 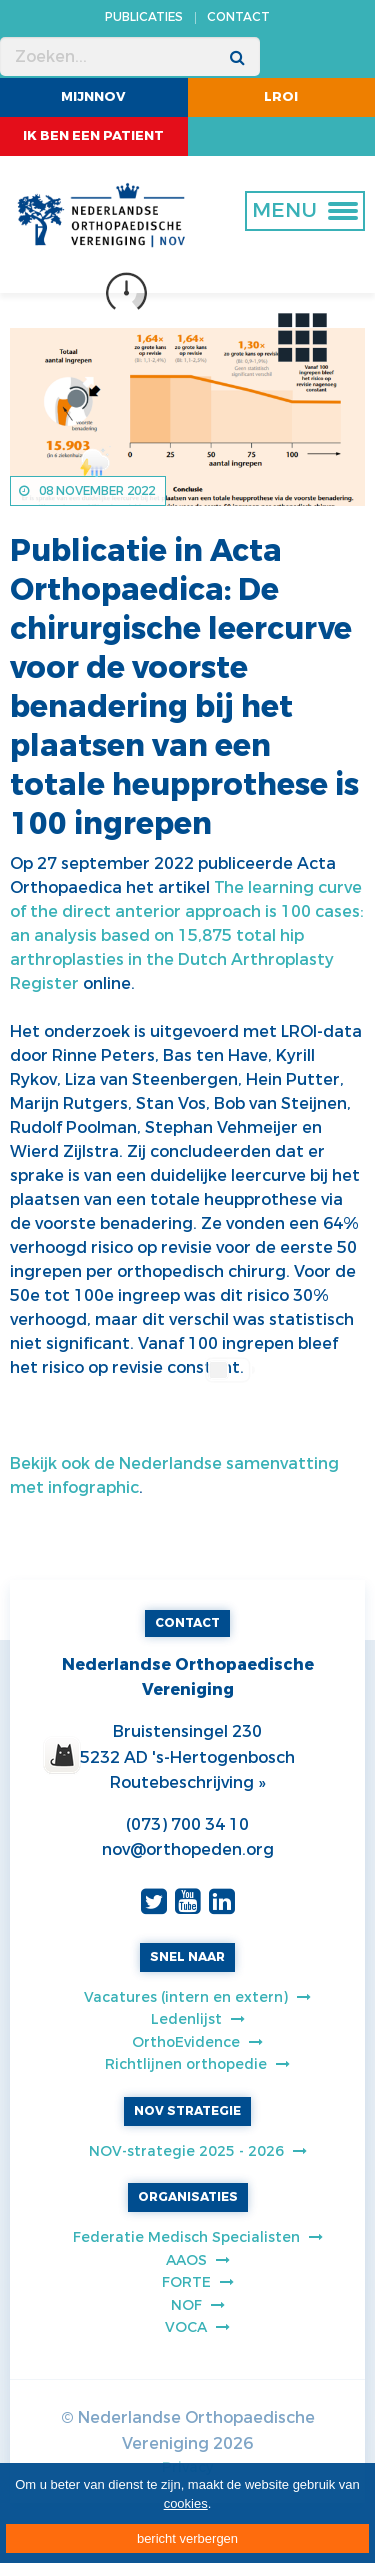 I want to click on open the Clash proxy app, so click(x=62, y=1755).